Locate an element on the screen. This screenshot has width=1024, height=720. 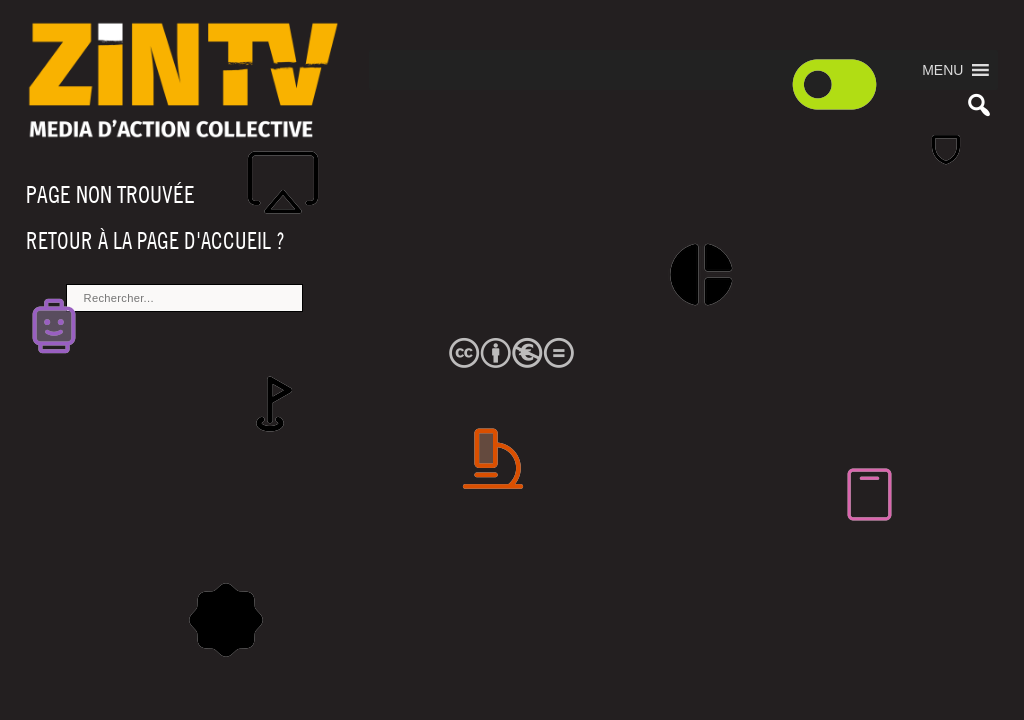
stream content to an external display is located at coordinates (283, 181).